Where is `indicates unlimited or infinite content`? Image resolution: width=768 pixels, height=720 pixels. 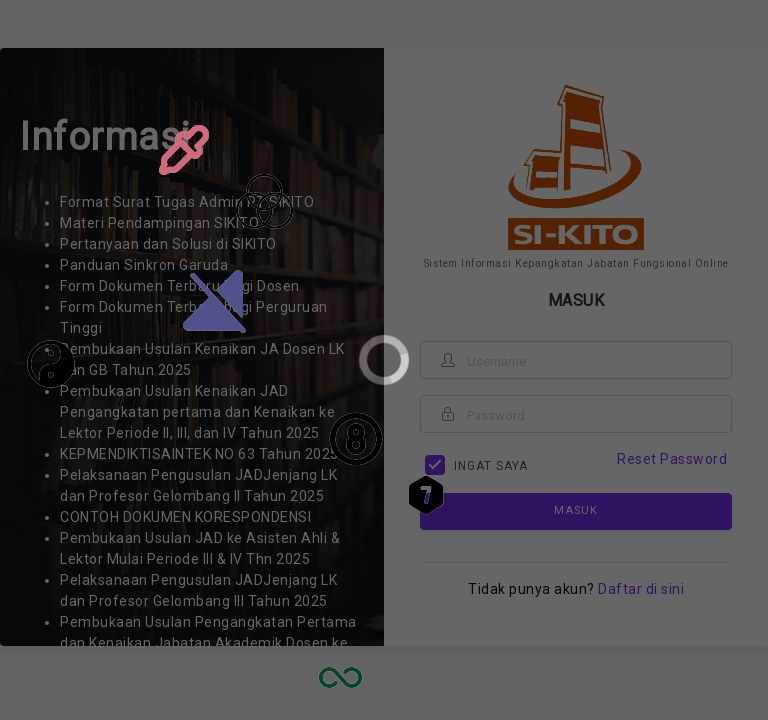 indicates unlimited or infinite content is located at coordinates (340, 677).